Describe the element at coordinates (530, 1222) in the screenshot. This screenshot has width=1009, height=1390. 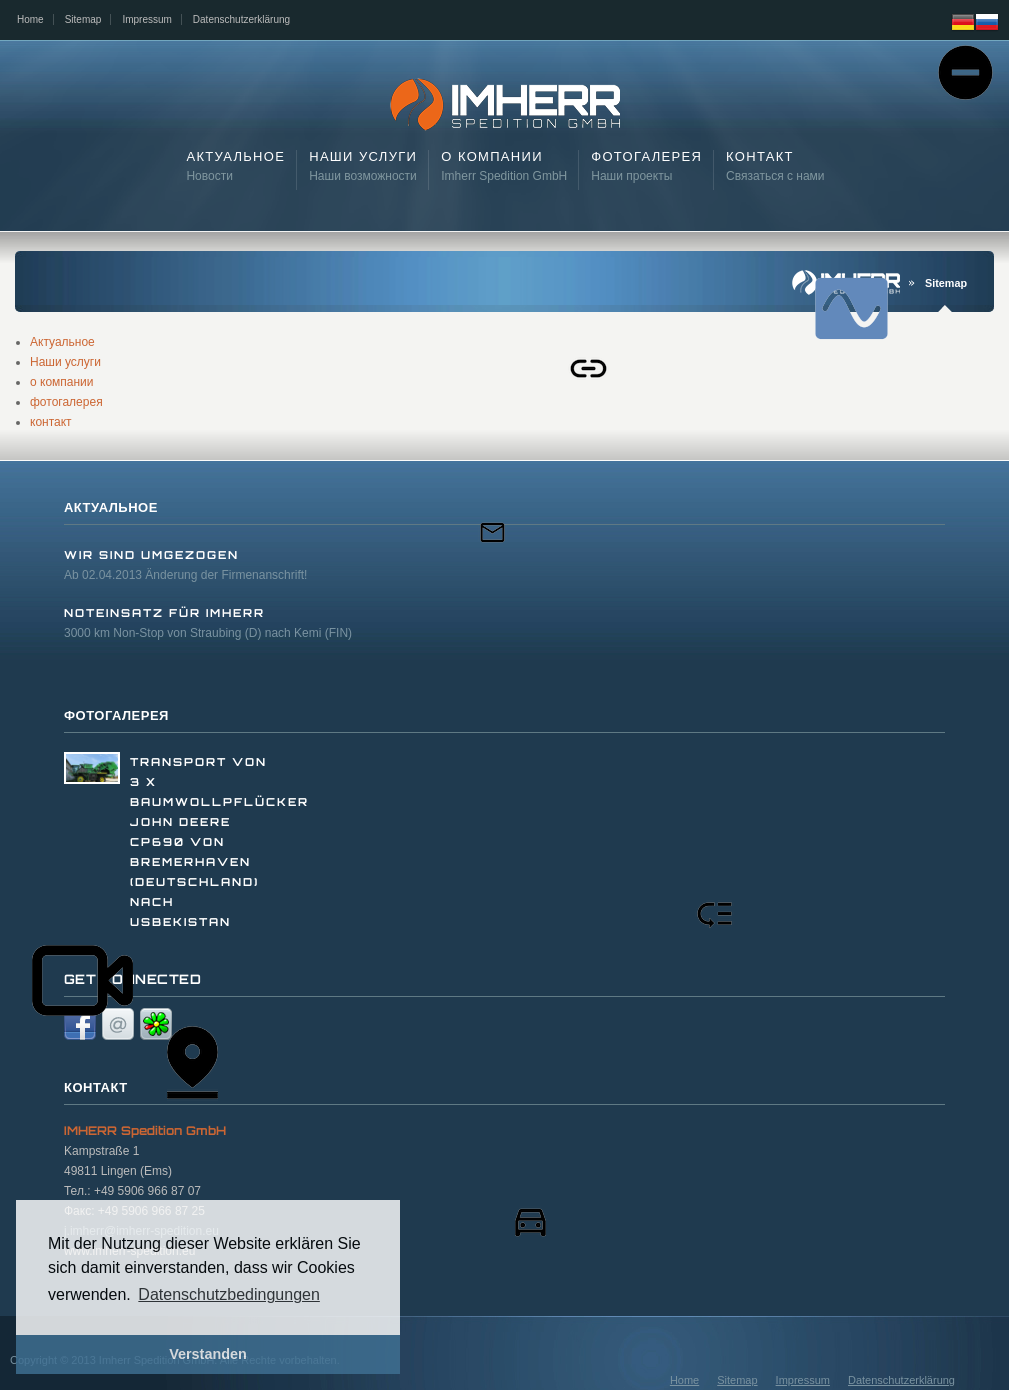
I see `indicates it's time to leave for your destination` at that location.